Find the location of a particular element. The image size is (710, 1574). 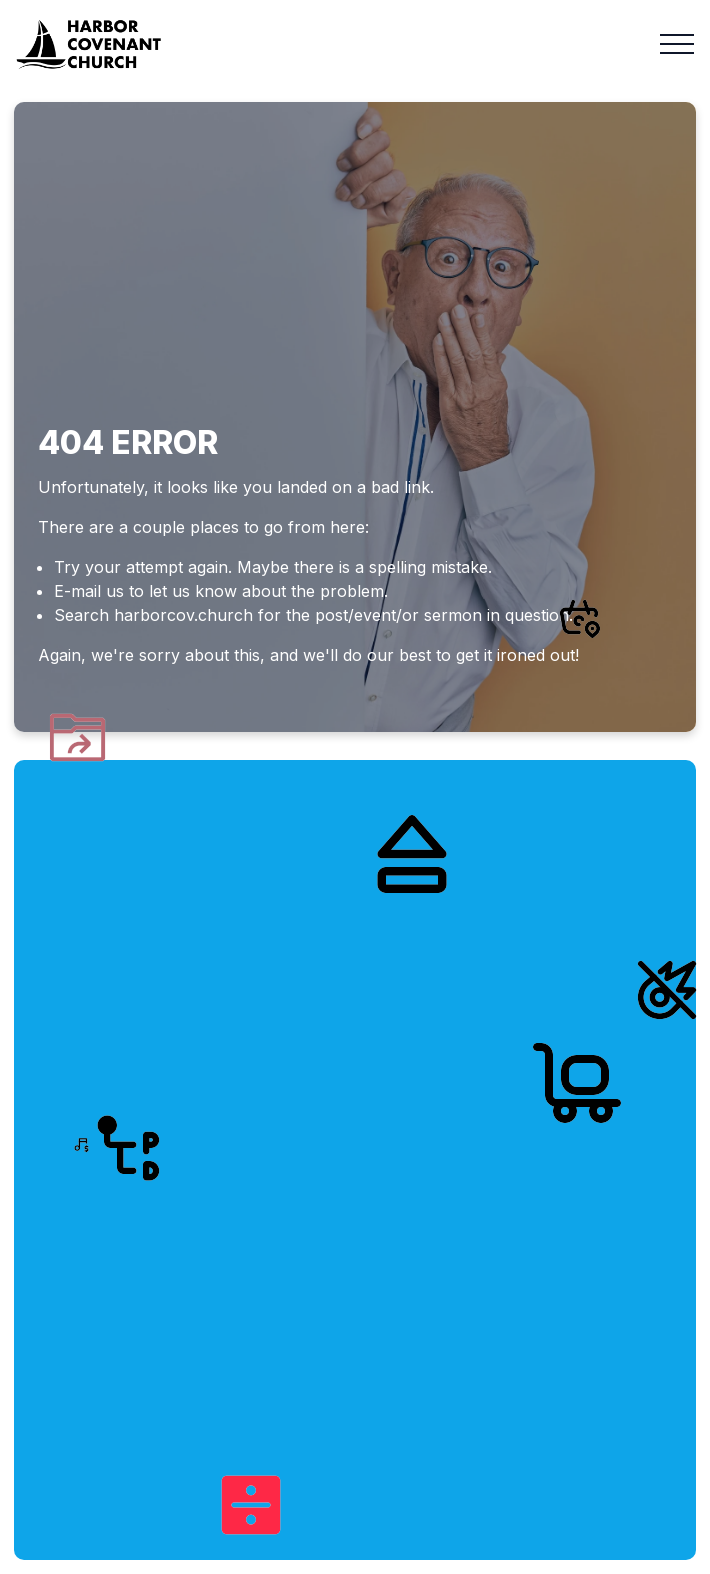

open a linked or shortcut folder is located at coordinates (77, 737).